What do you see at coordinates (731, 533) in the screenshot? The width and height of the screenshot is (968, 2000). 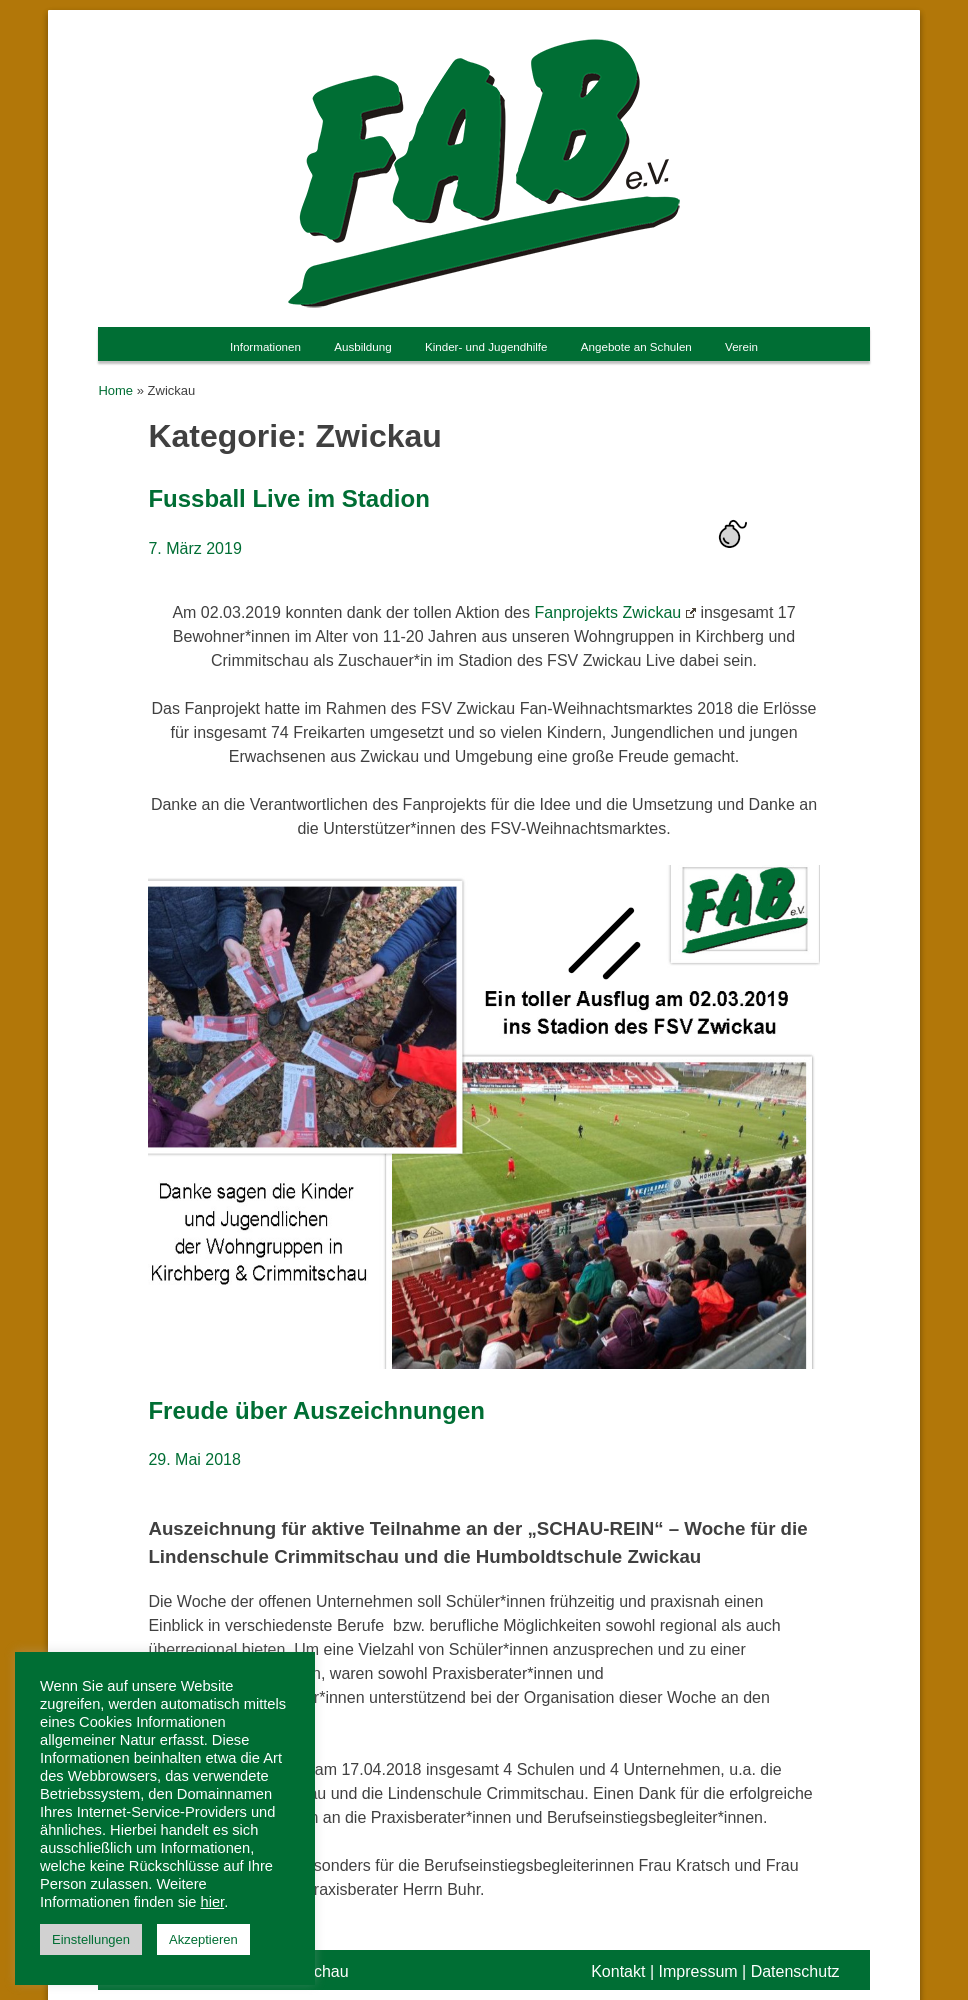 I see `indicates a destructive or irreversible action` at bounding box center [731, 533].